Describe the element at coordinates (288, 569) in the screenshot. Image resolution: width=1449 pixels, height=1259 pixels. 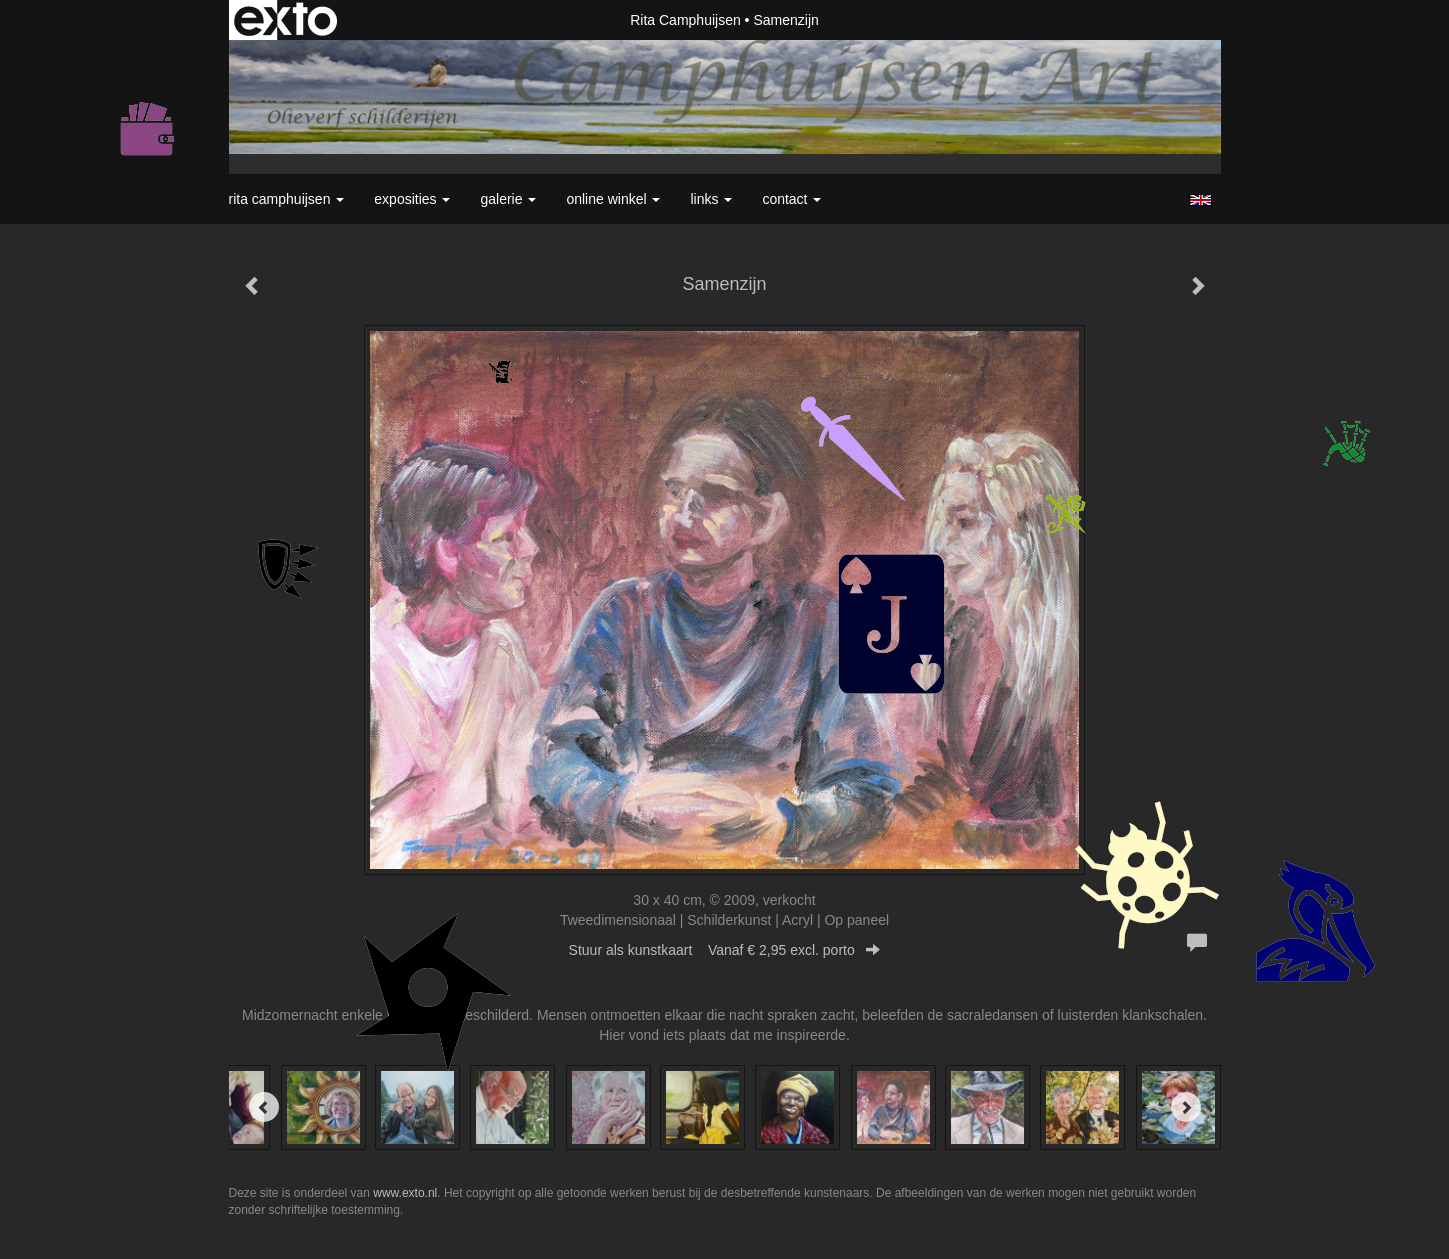
I see `indicates damage blocked or deflected` at that location.